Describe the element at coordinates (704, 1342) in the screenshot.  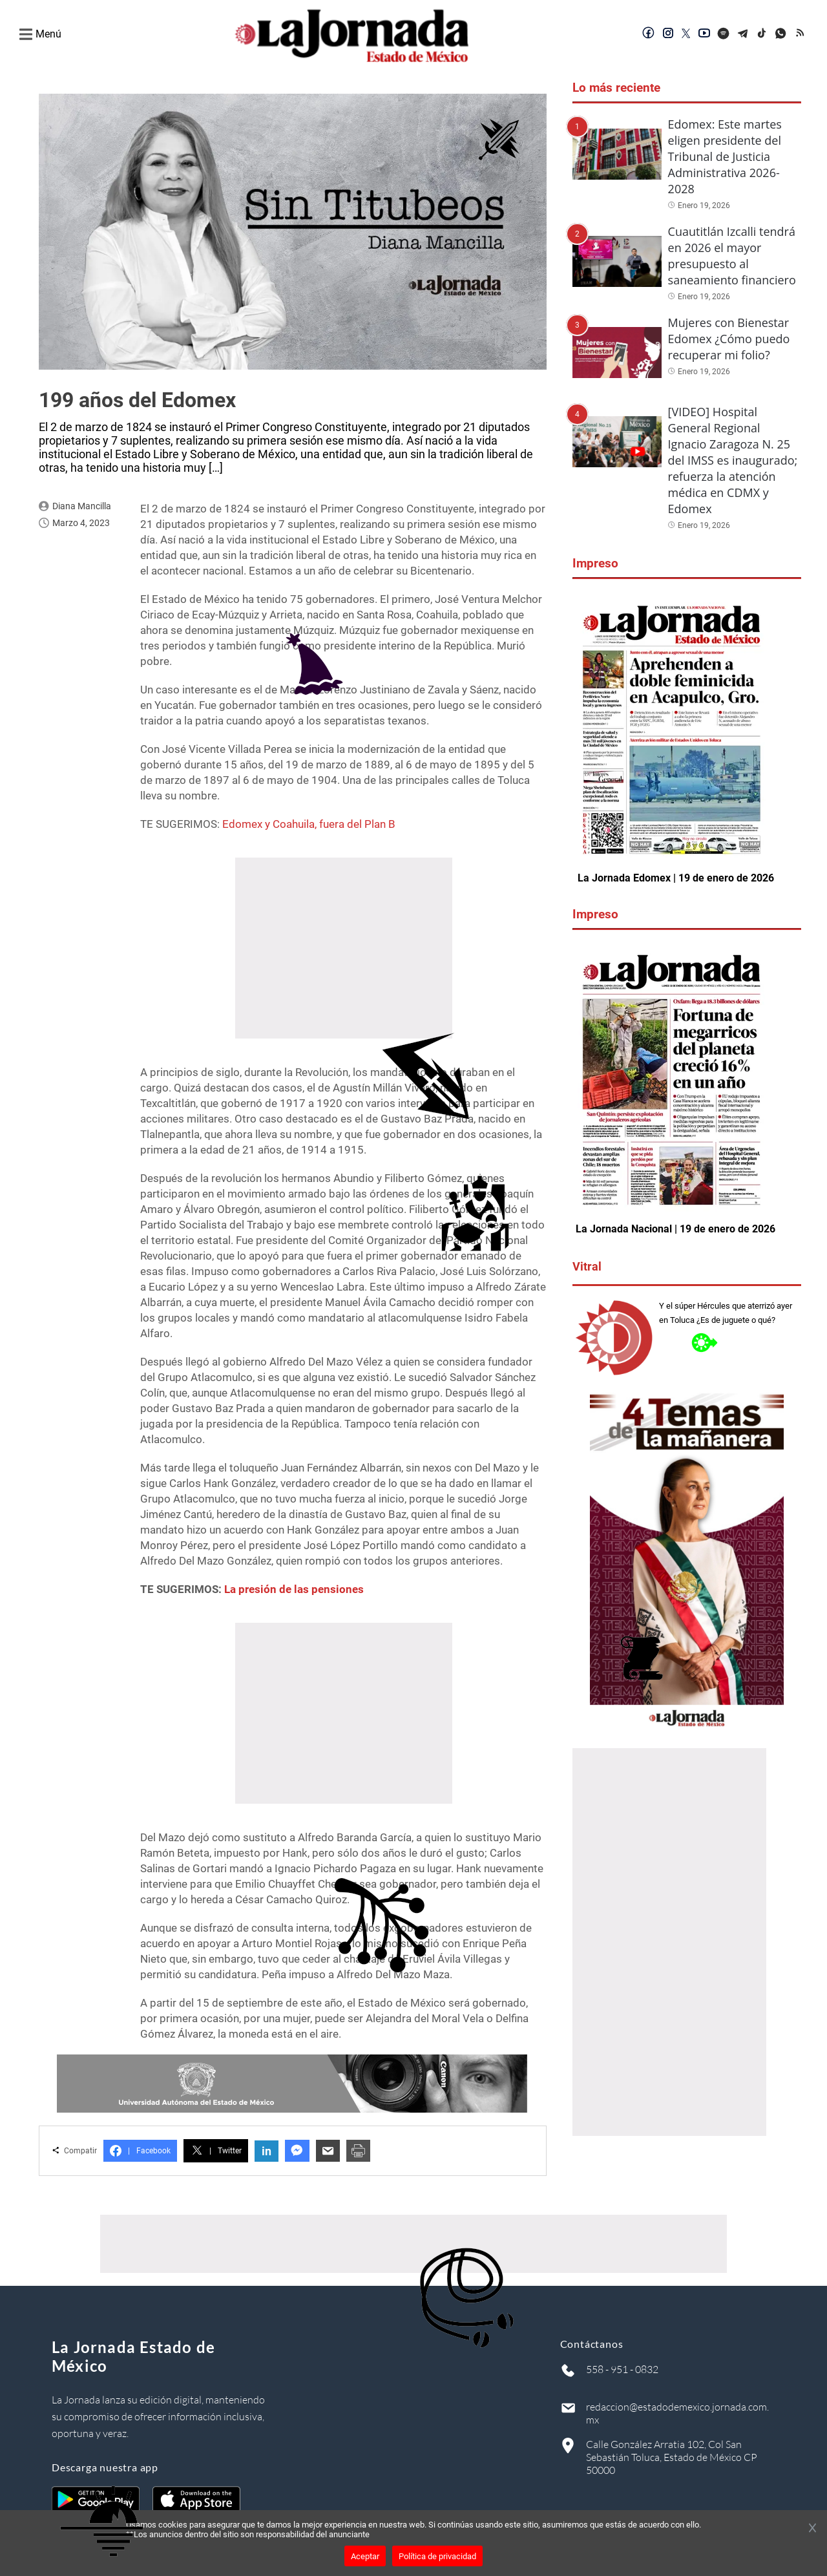
I see `advance time to the next day` at that location.